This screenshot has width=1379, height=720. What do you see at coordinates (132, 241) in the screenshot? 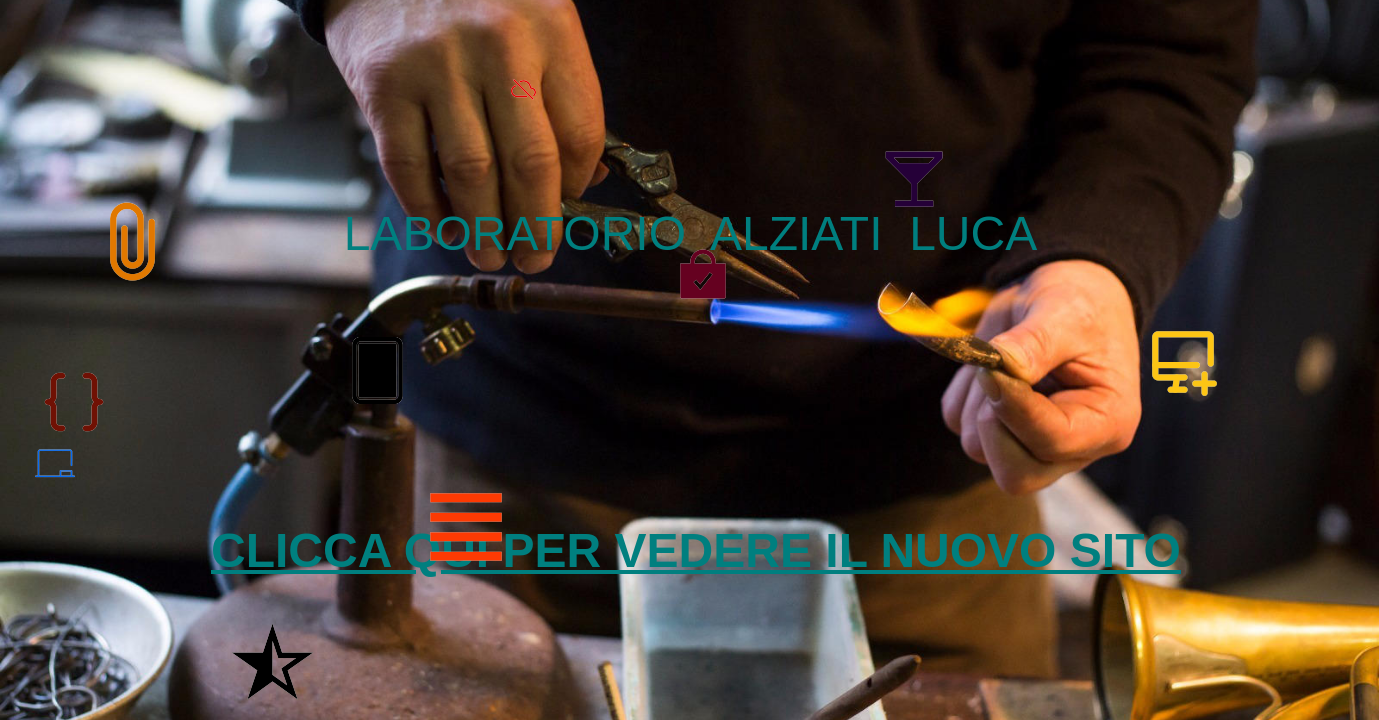
I see `attach a file to your message` at bounding box center [132, 241].